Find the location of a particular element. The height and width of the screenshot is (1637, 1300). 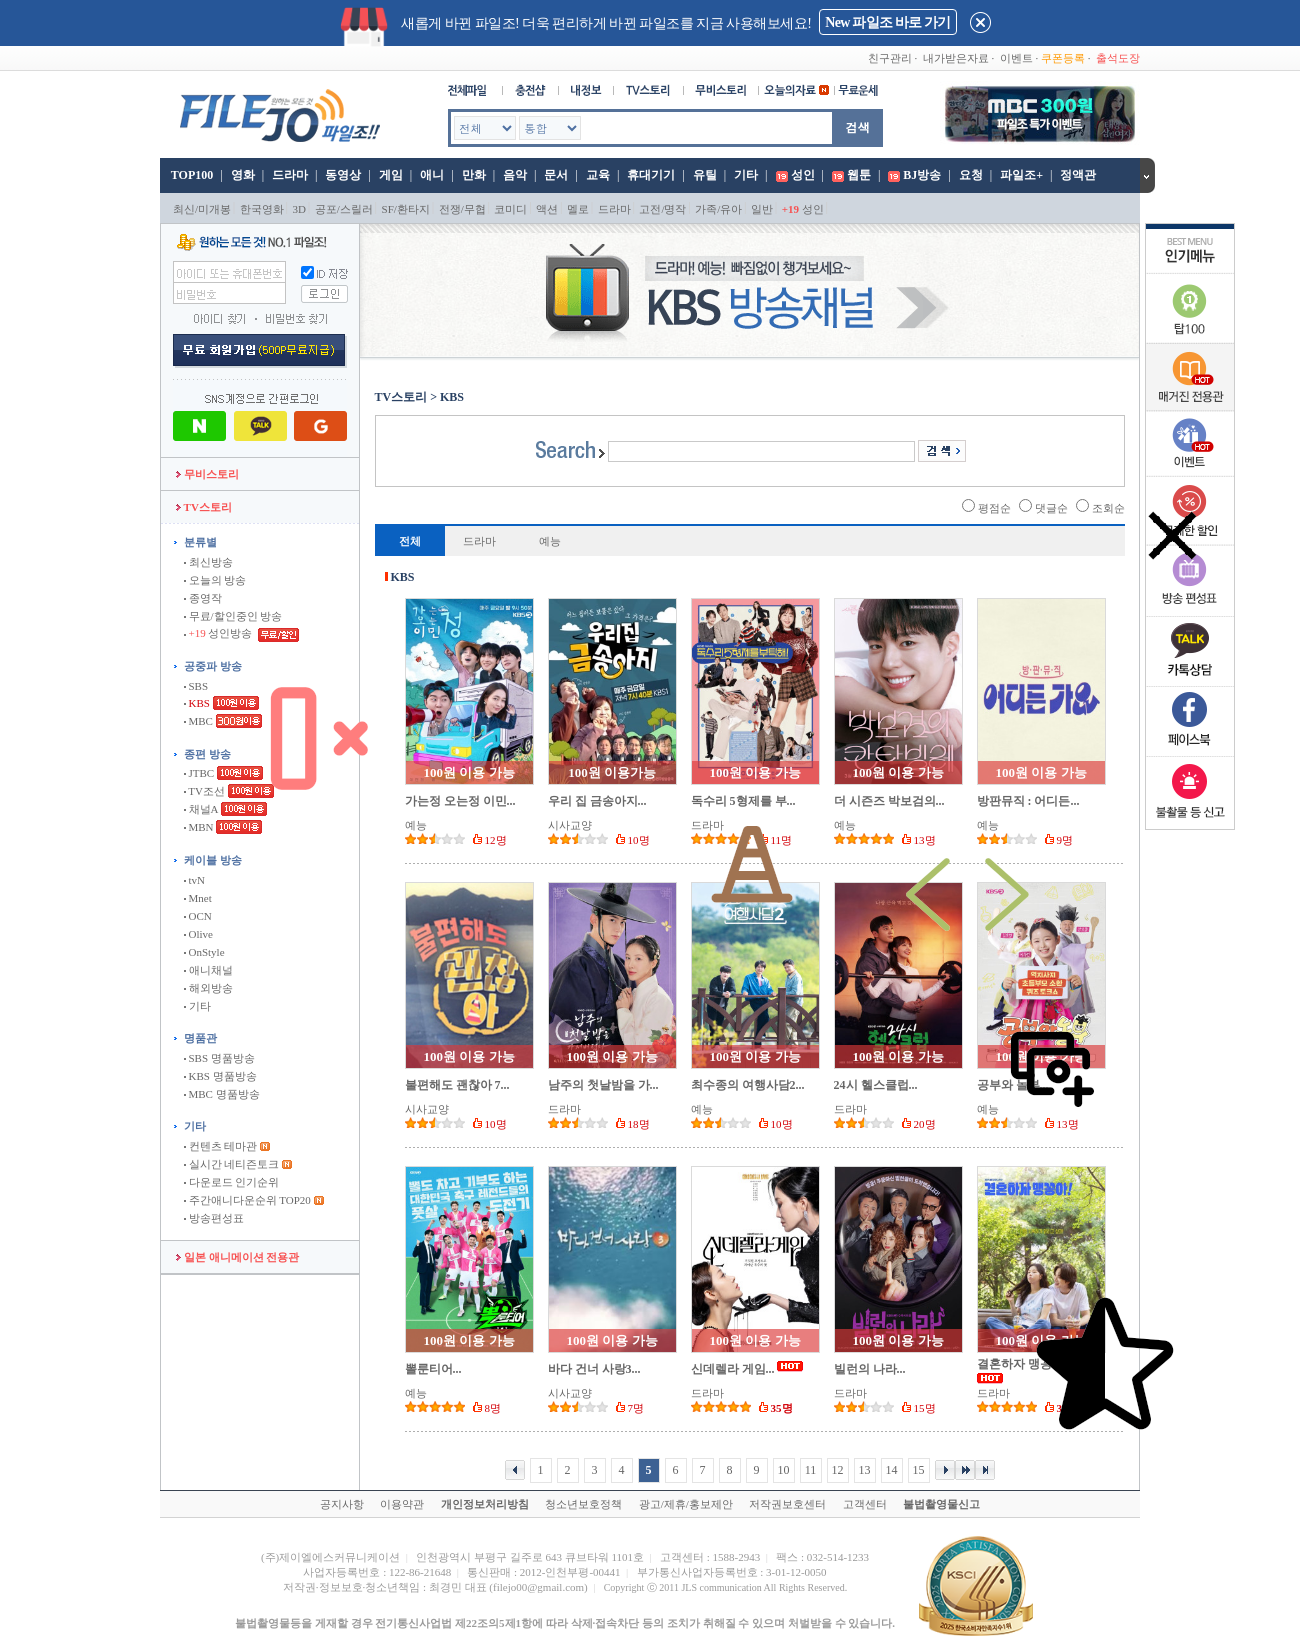

indicates a partial rating or half-star score is located at coordinates (1105, 1366).